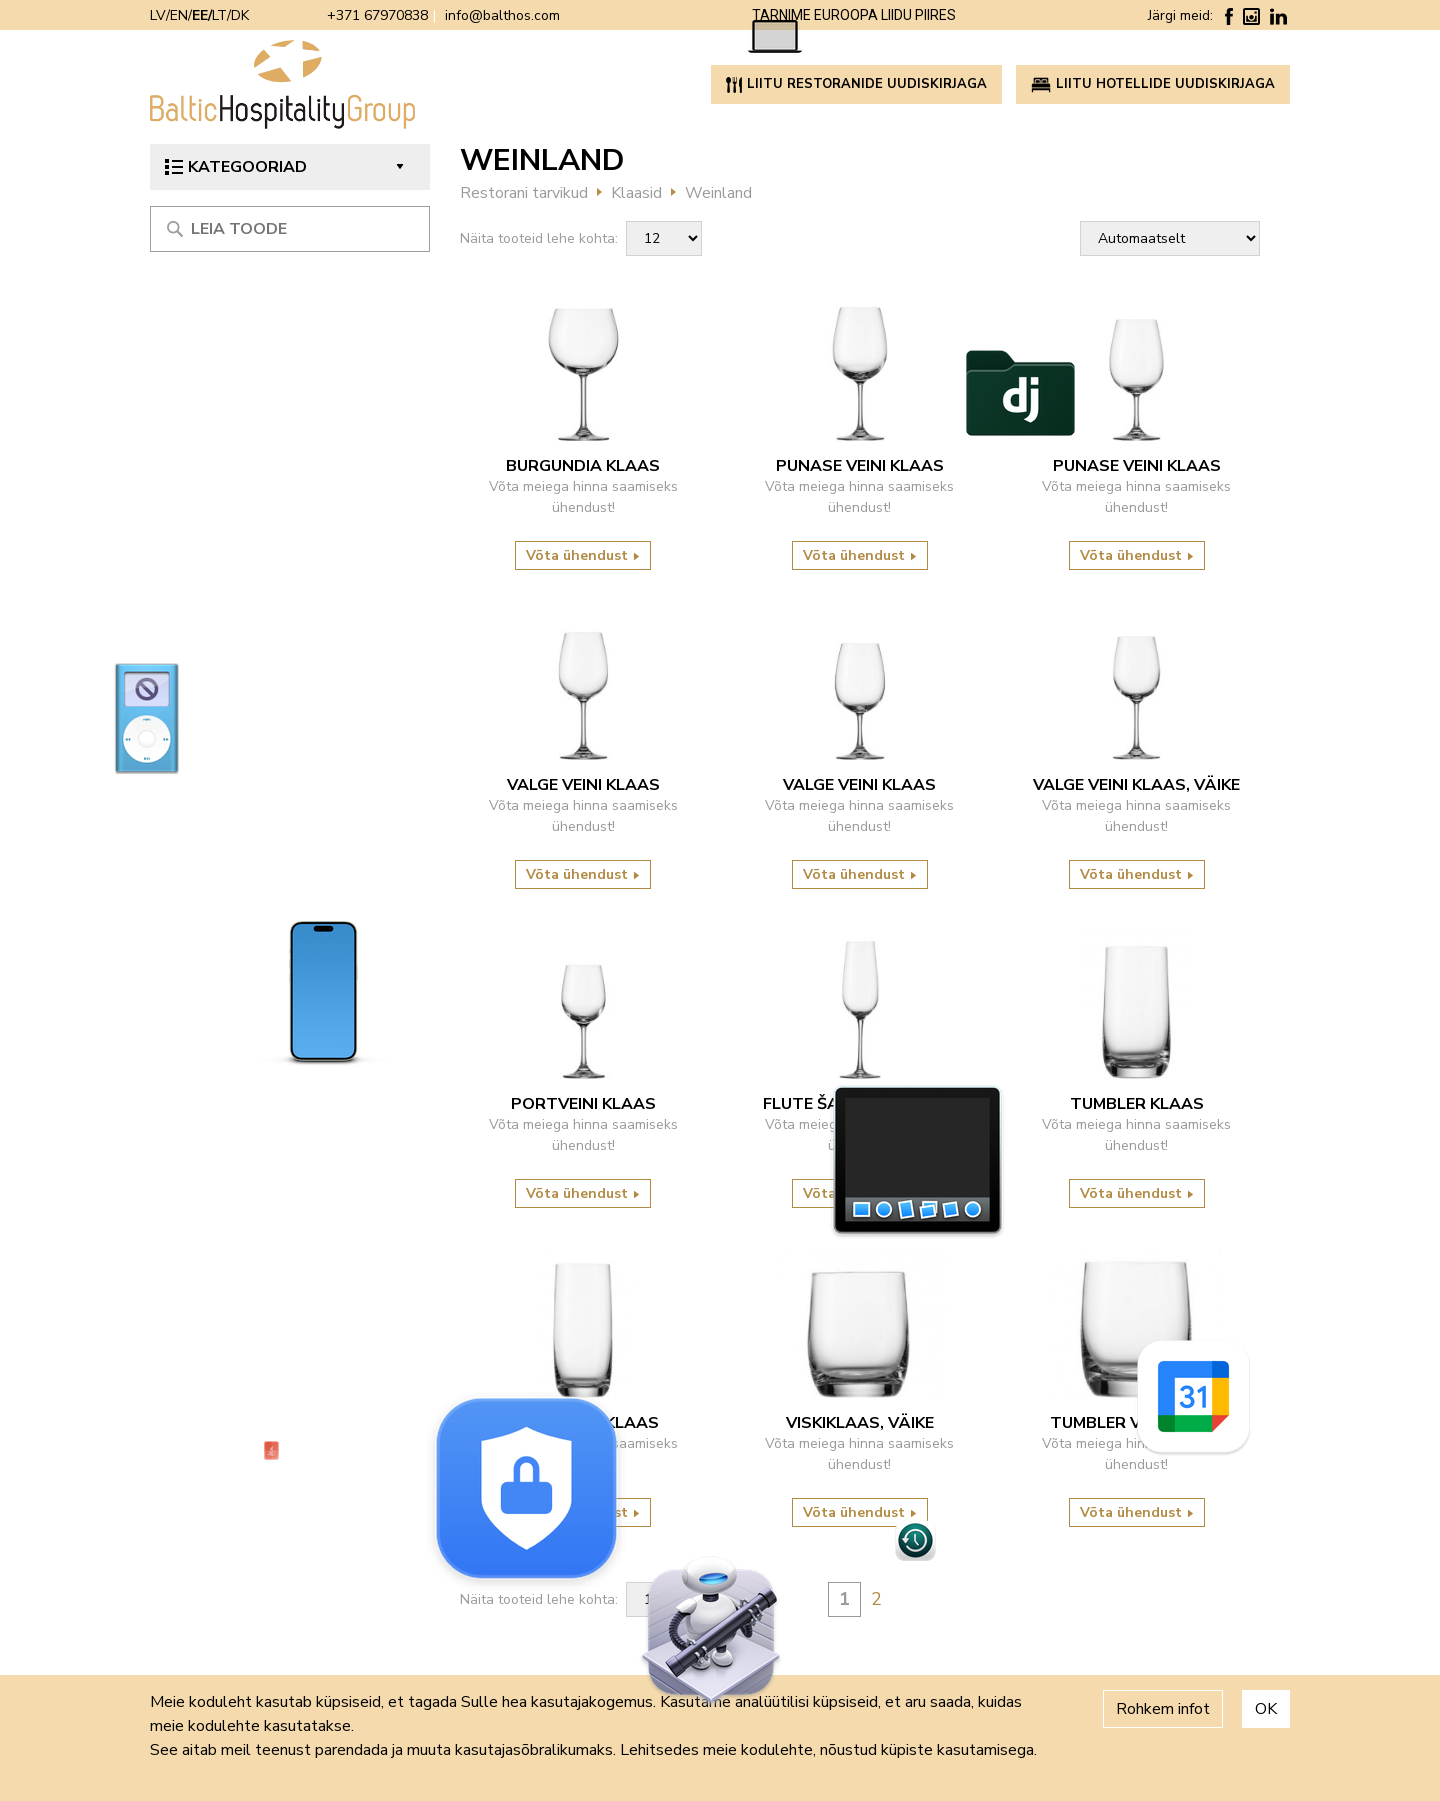 The height and width of the screenshot is (1801, 1440). Describe the element at coordinates (146, 718) in the screenshot. I see `indicates iPod device is unavailable or disconnected` at that location.